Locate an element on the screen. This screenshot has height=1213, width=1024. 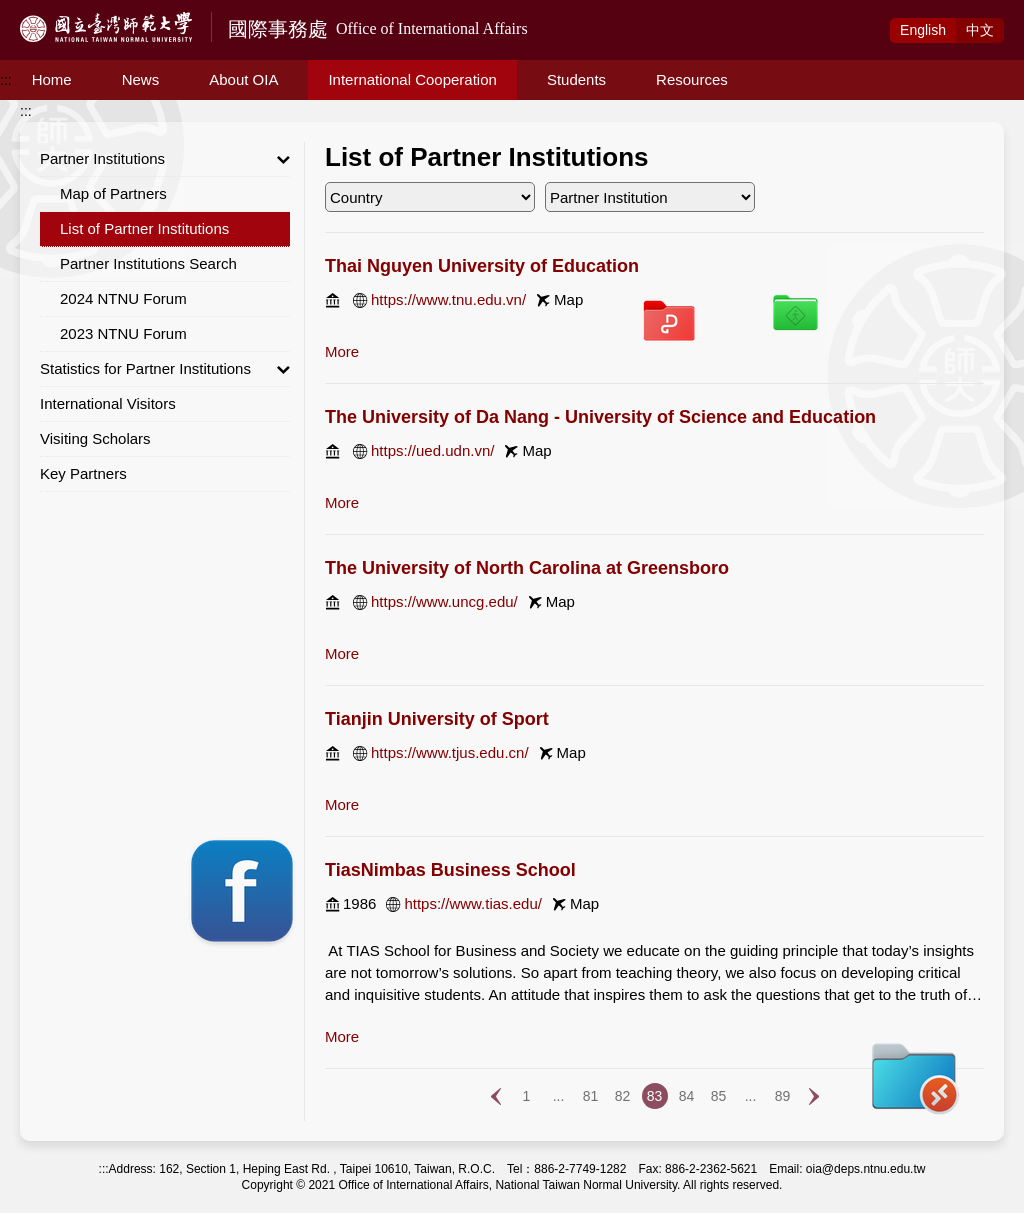
open folder containing WPS PDF documents is located at coordinates (669, 322).